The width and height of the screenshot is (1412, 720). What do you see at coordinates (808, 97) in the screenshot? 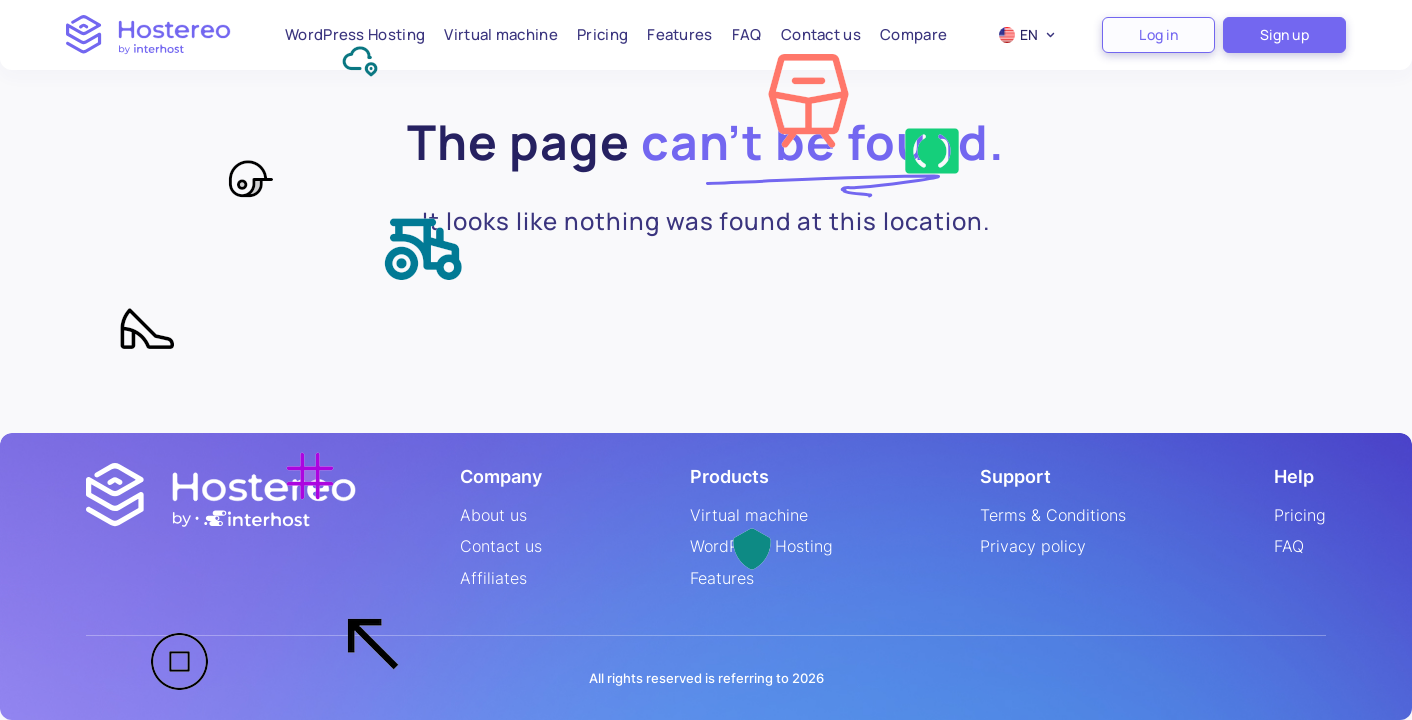
I see `view regional train schedules` at bounding box center [808, 97].